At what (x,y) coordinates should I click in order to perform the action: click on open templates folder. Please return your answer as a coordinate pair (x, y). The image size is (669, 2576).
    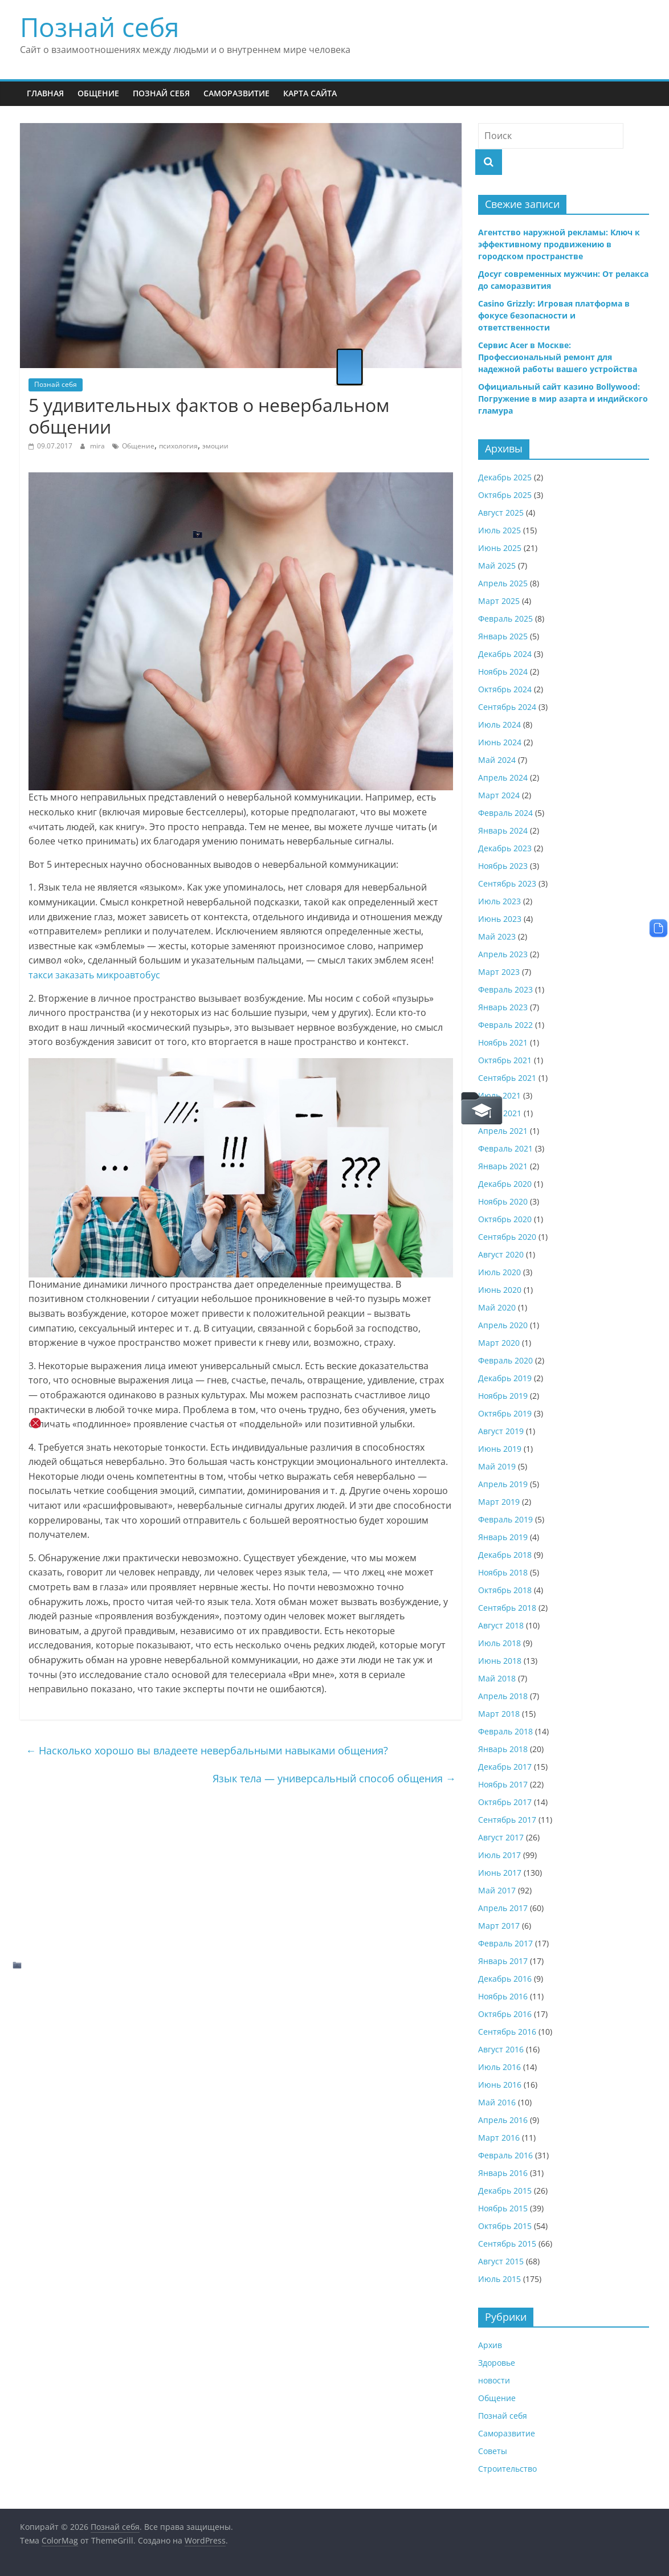
    Looking at the image, I should click on (17, 1965).